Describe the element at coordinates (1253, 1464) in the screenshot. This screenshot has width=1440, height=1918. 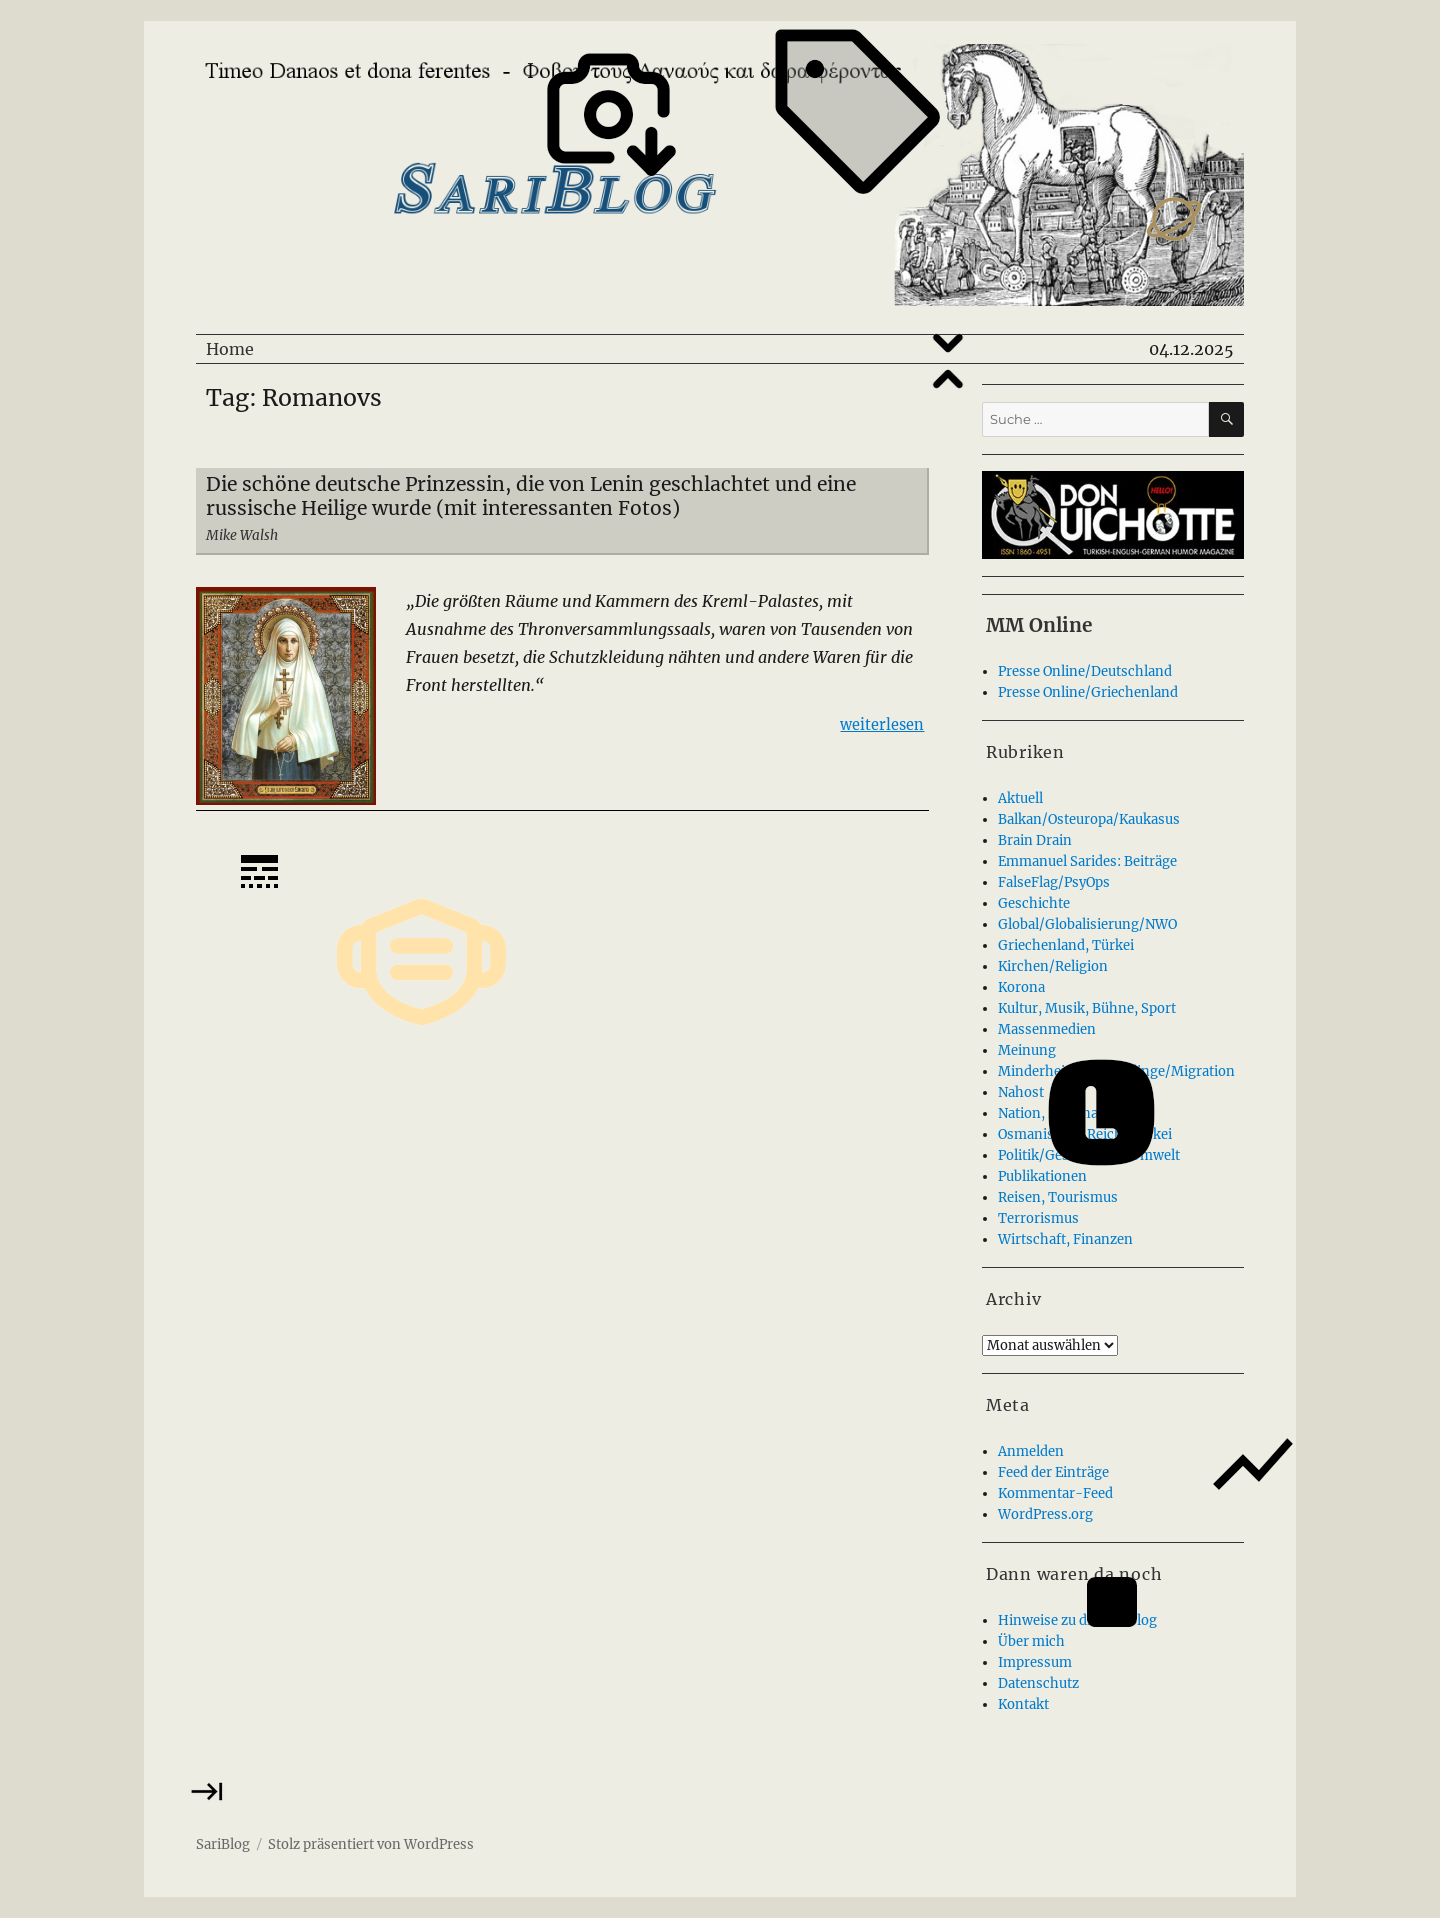
I see `view analytics or statistics` at that location.